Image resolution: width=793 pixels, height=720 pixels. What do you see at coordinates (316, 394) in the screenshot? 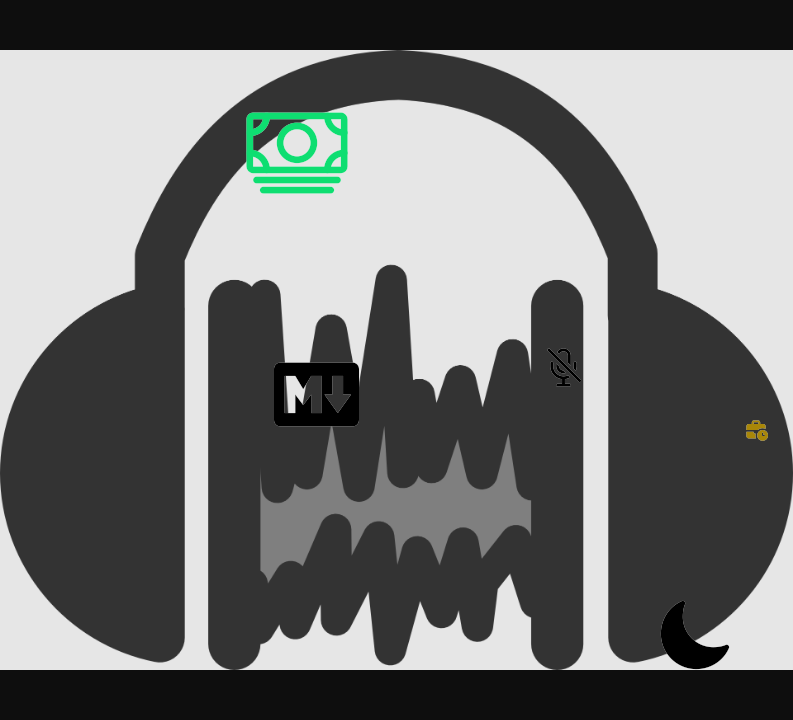
I see `indicates markdown formatting is supported` at bounding box center [316, 394].